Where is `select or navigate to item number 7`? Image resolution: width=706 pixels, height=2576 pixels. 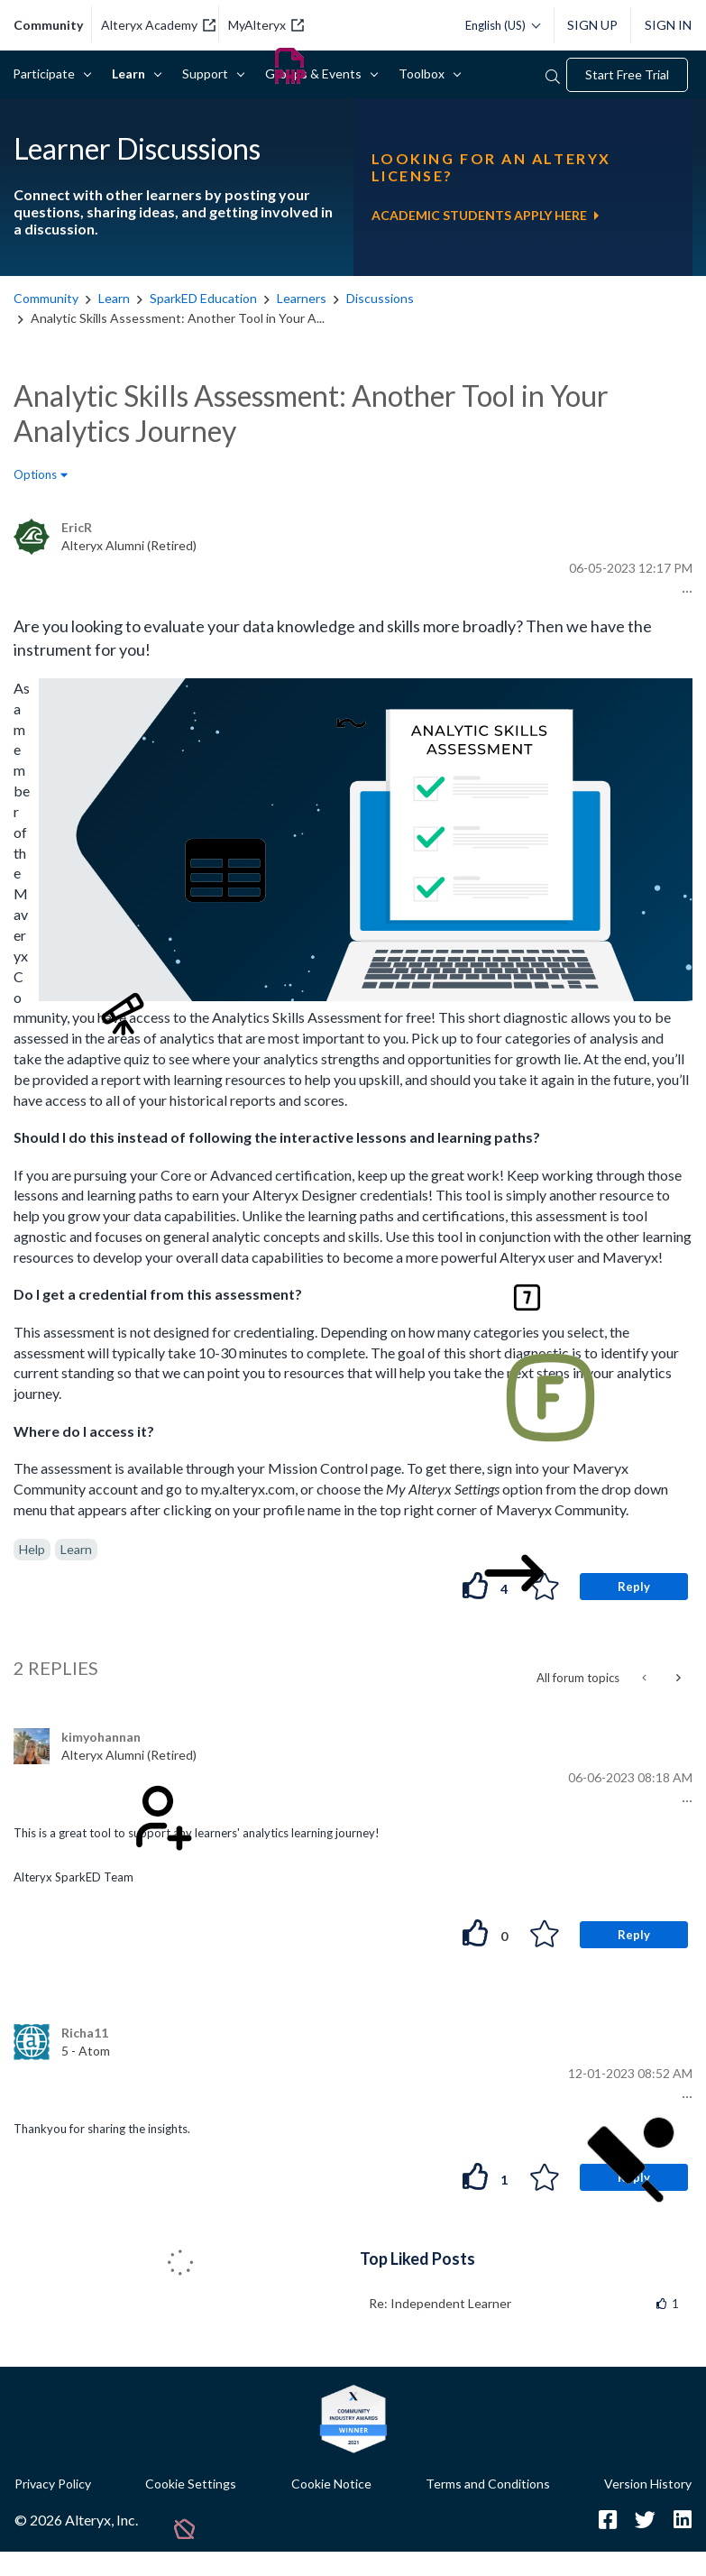
select or navigate to item number 7 is located at coordinates (527, 1297).